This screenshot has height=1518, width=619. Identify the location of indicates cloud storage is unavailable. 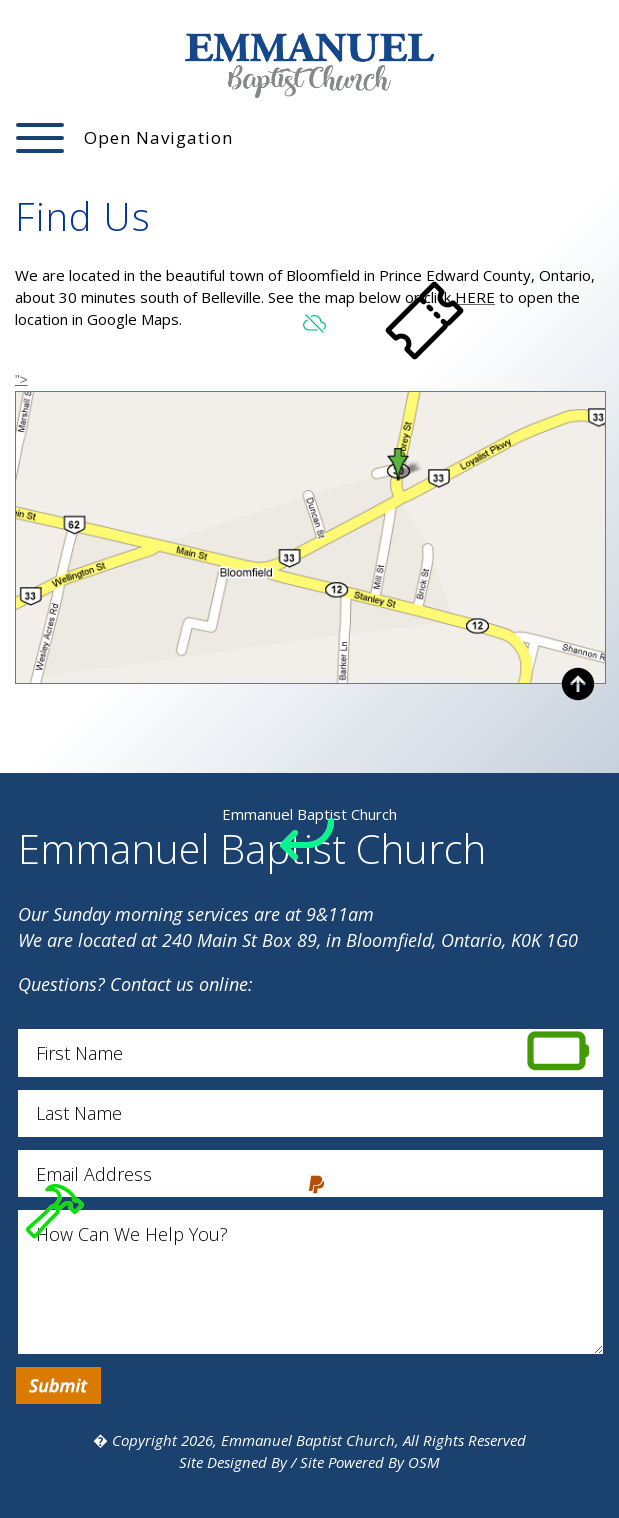
(314, 323).